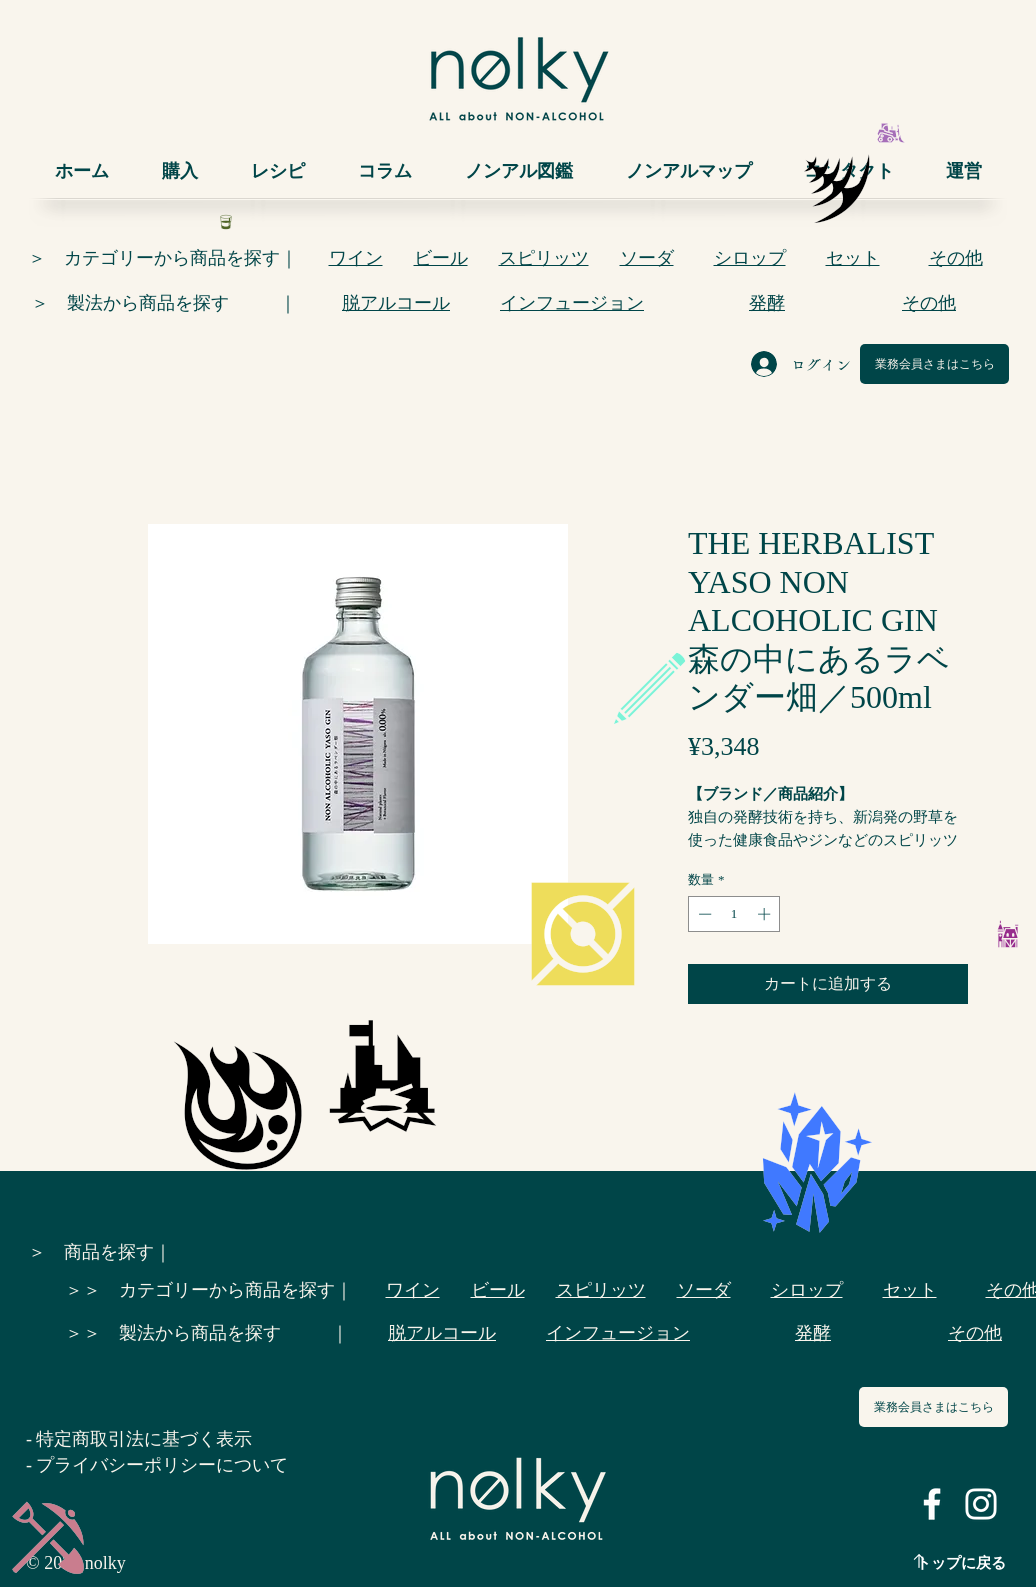 This screenshot has width=1036, height=1587. What do you see at coordinates (1008, 934) in the screenshot?
I see `access the village or town area` at bounding box center [1008, 934].